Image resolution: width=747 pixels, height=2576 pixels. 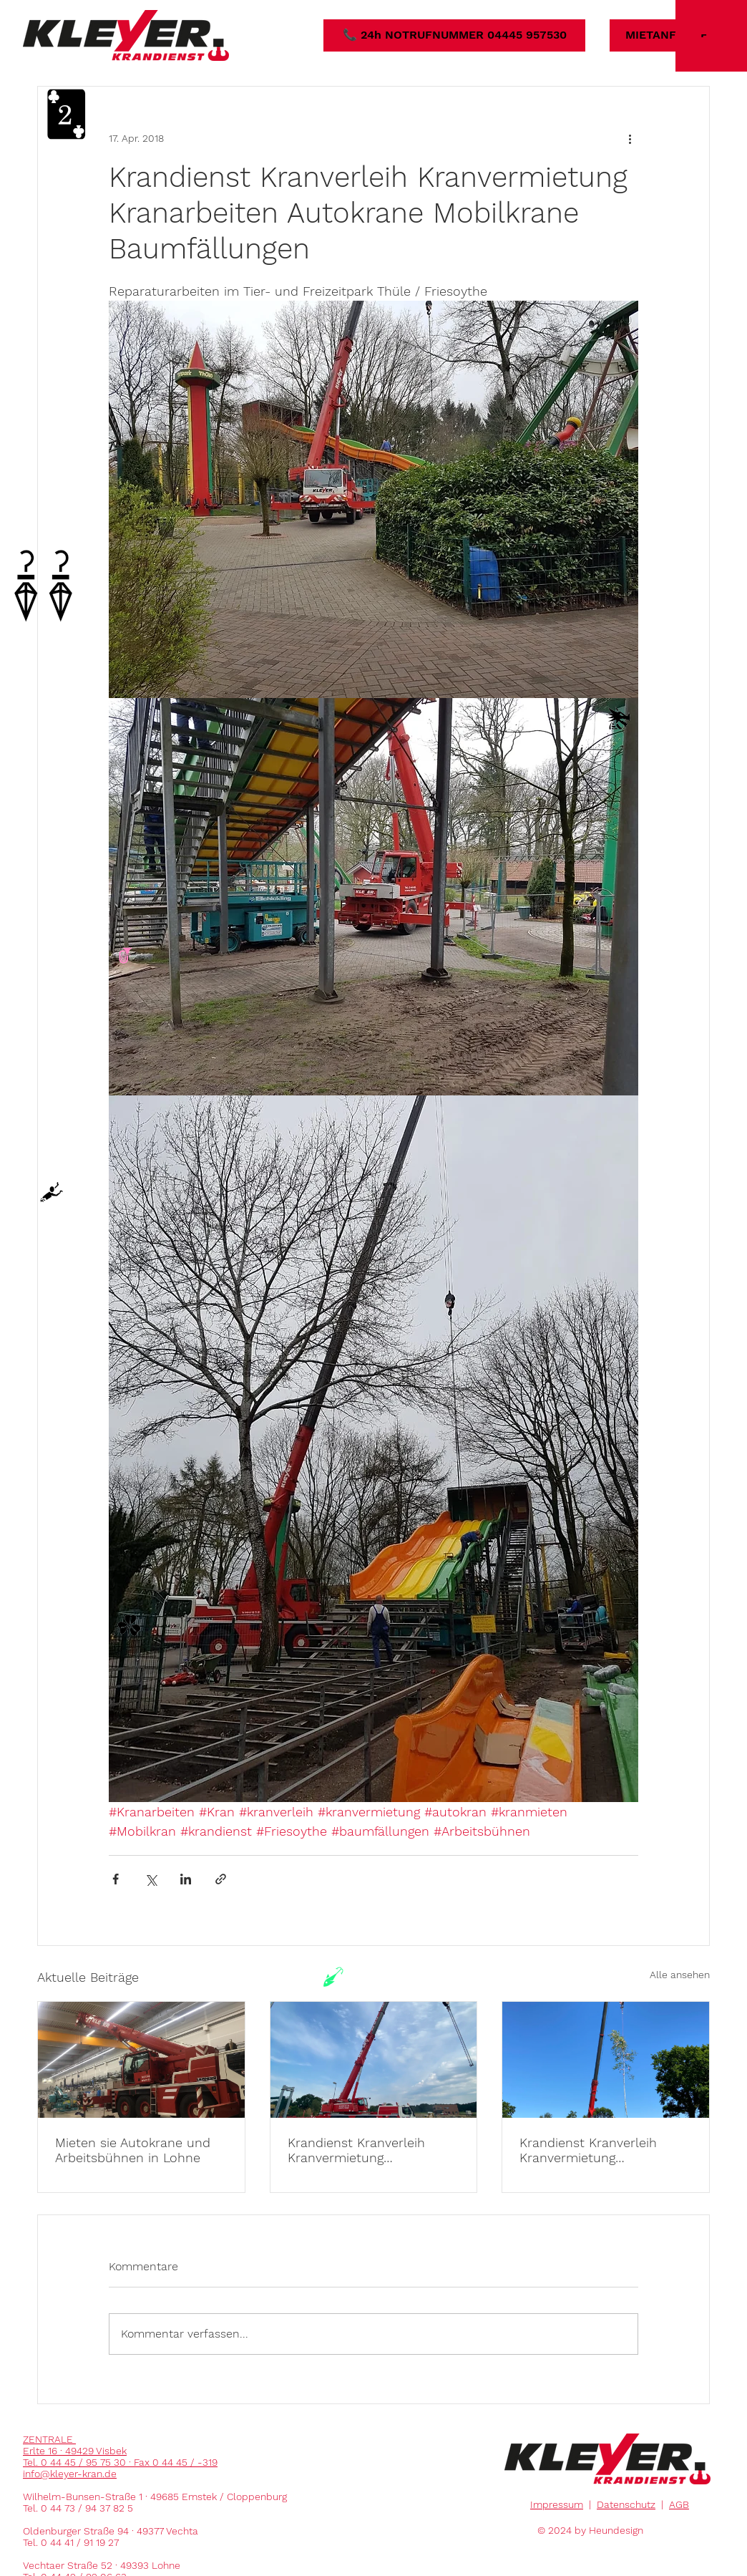 What do you see at coordinates (619, 718) in the screenshot?
I see `access dragon or monster-related content` at bounding box center [619, 718].